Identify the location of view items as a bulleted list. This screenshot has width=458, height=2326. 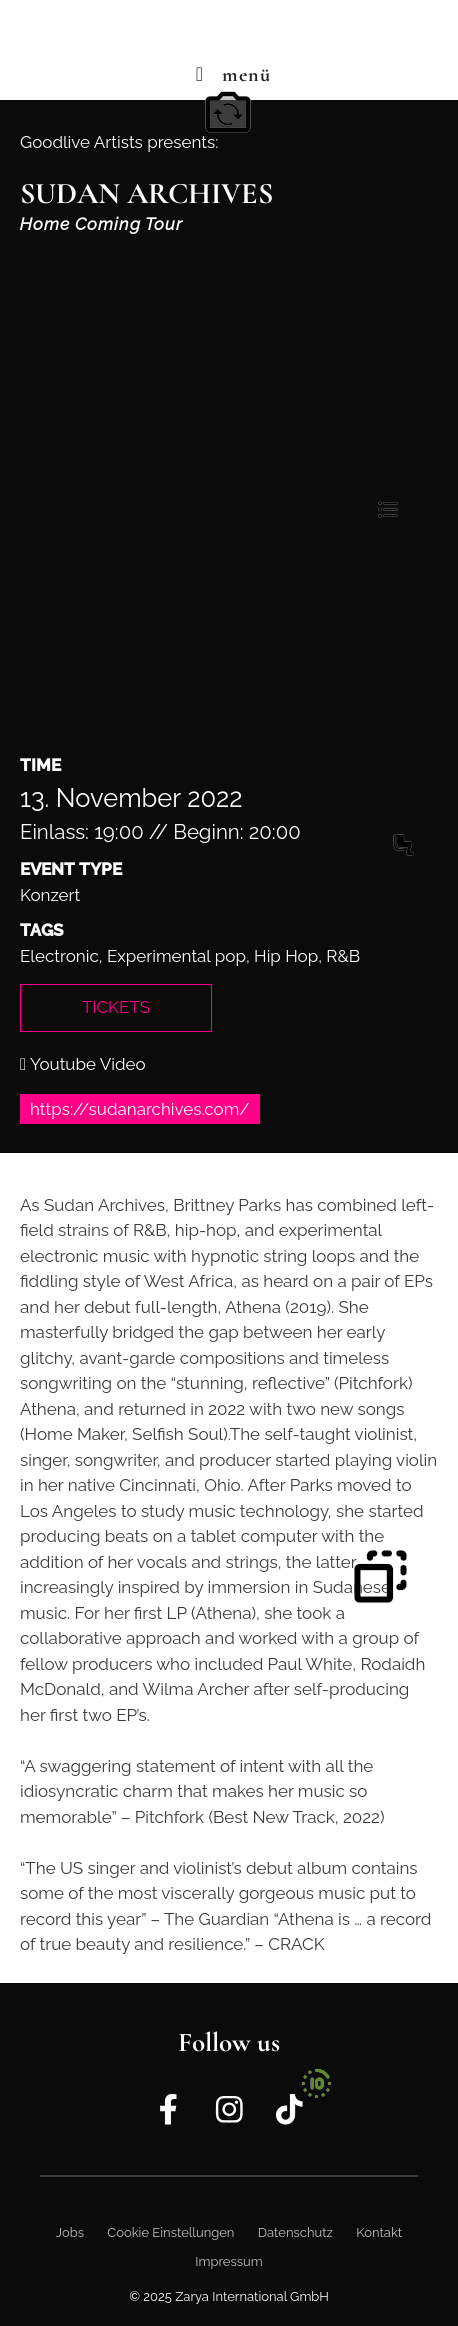
(388, 509).